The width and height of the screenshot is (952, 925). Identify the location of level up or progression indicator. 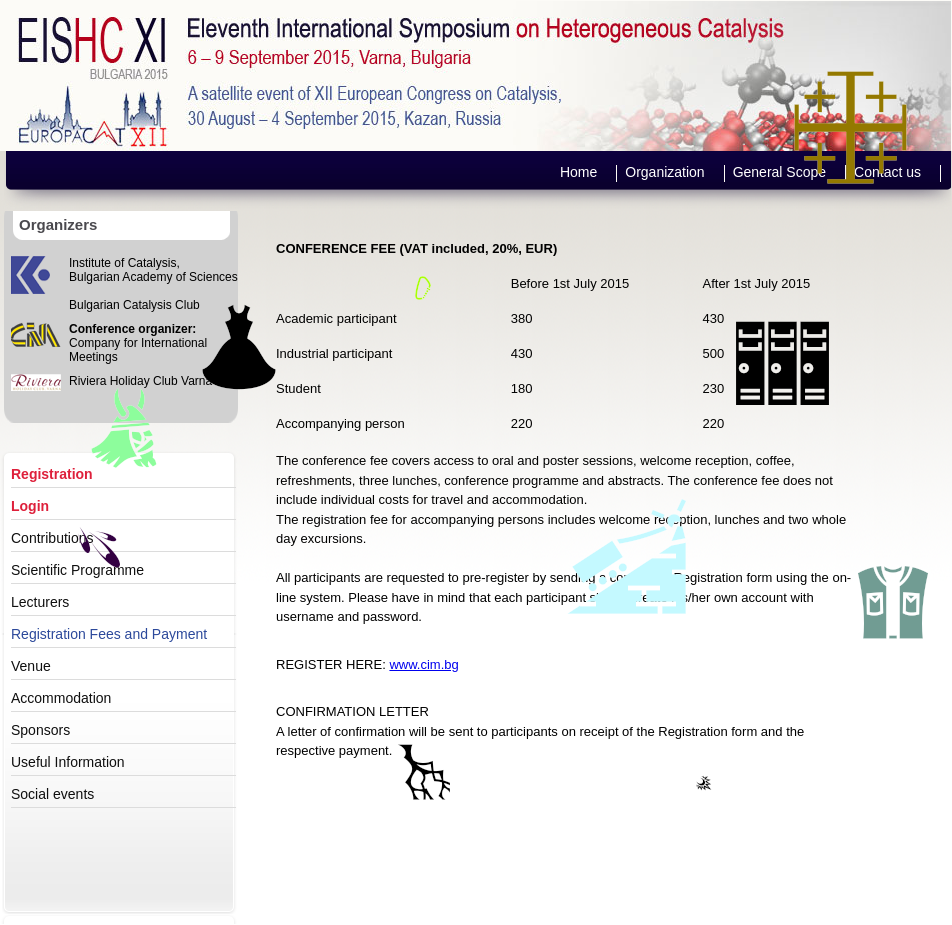
(628, 556).